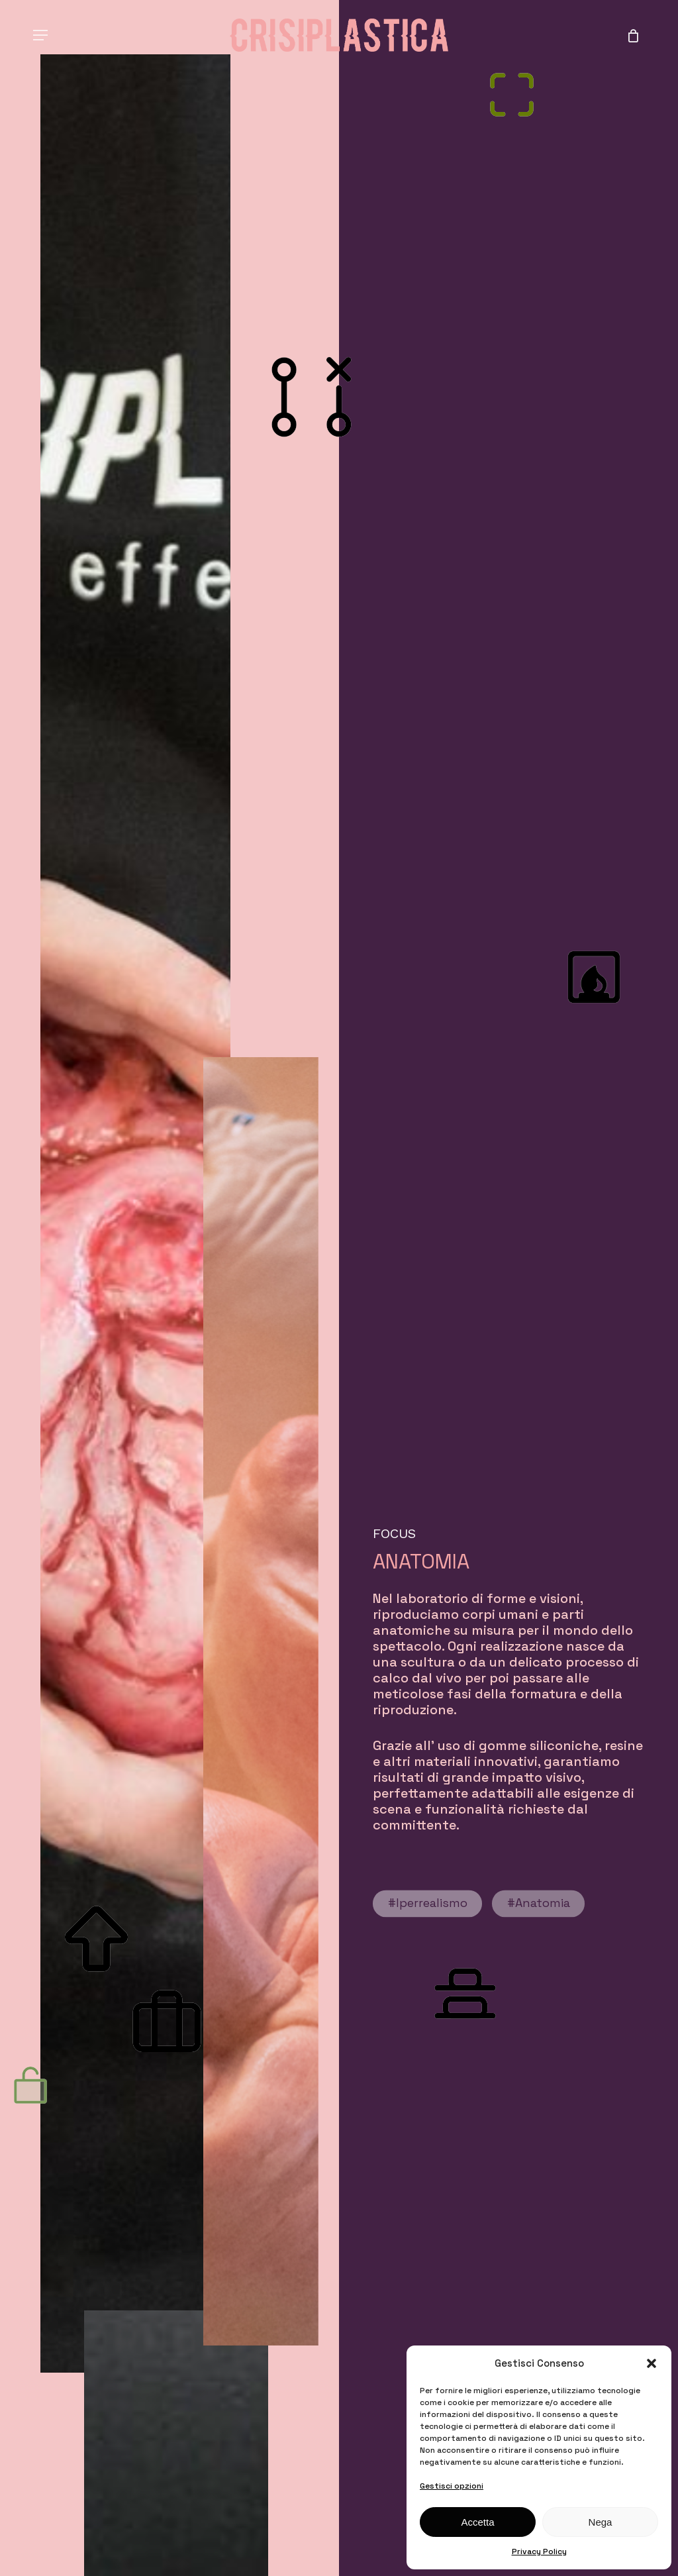 The height and width of the screenshot is (2576, 678). Describe the element at coordinates (594, 977) in the screenshot. I see `access fireplace or heating controls` at that location.